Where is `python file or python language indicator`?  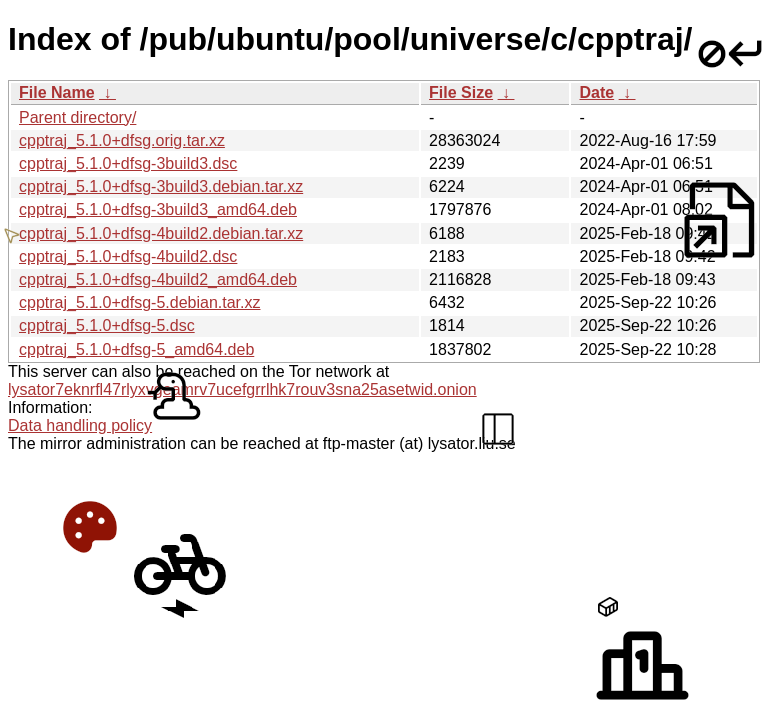
python file or python language indicator is located at coordinates (175, 398).